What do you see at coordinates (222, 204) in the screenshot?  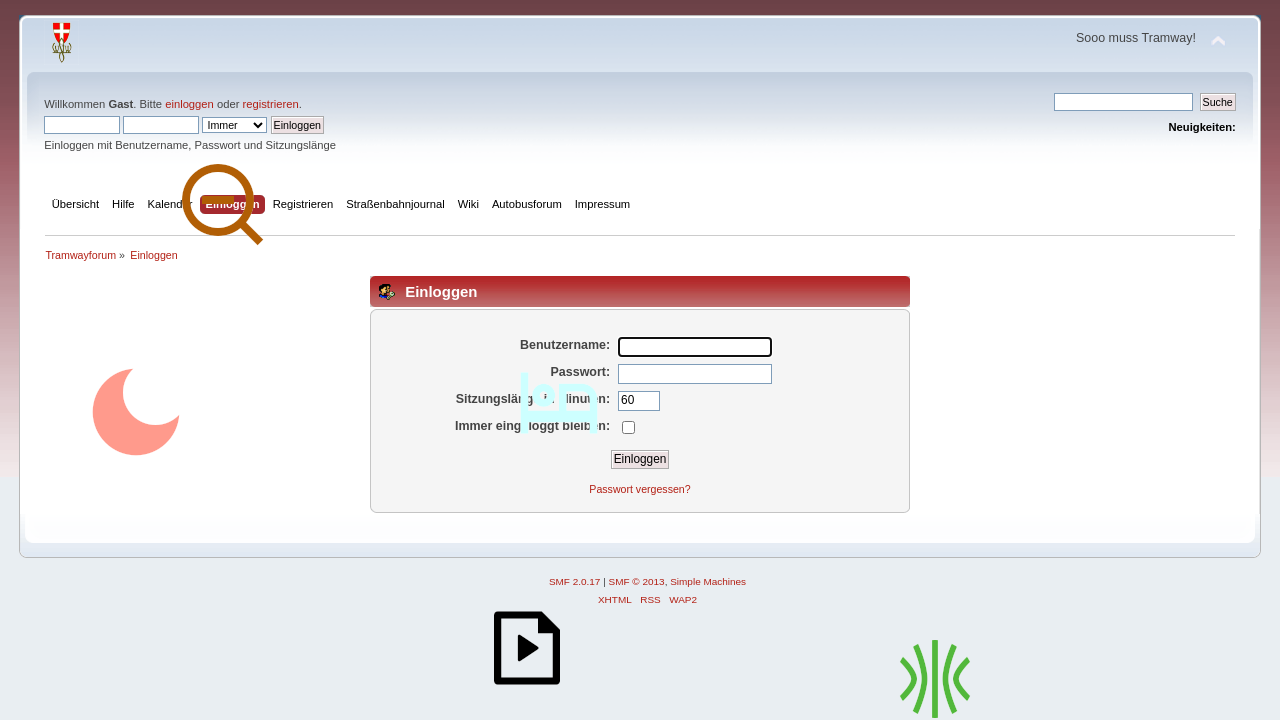 I see `zoom out to see more content` at bounding box center [222, 204].